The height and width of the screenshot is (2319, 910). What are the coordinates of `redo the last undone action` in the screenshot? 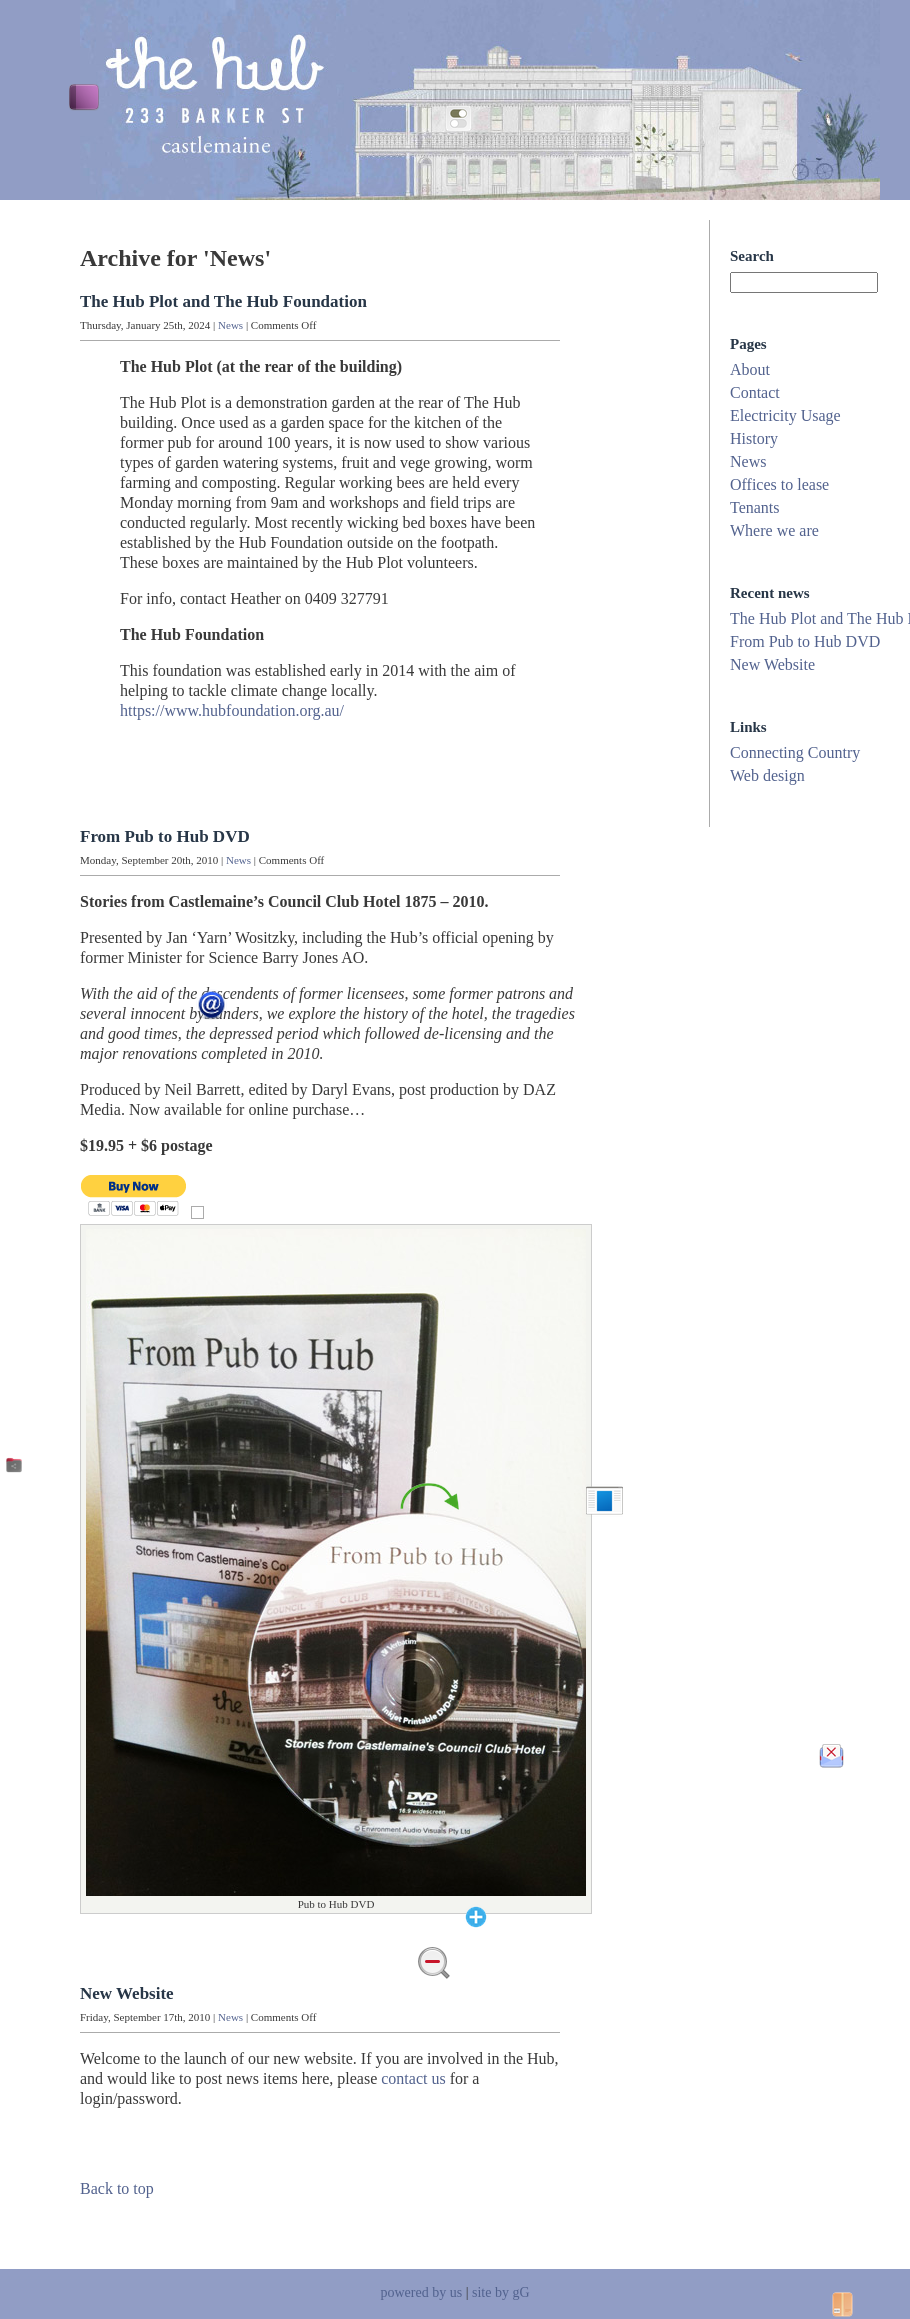 It's located at (430, 1496).